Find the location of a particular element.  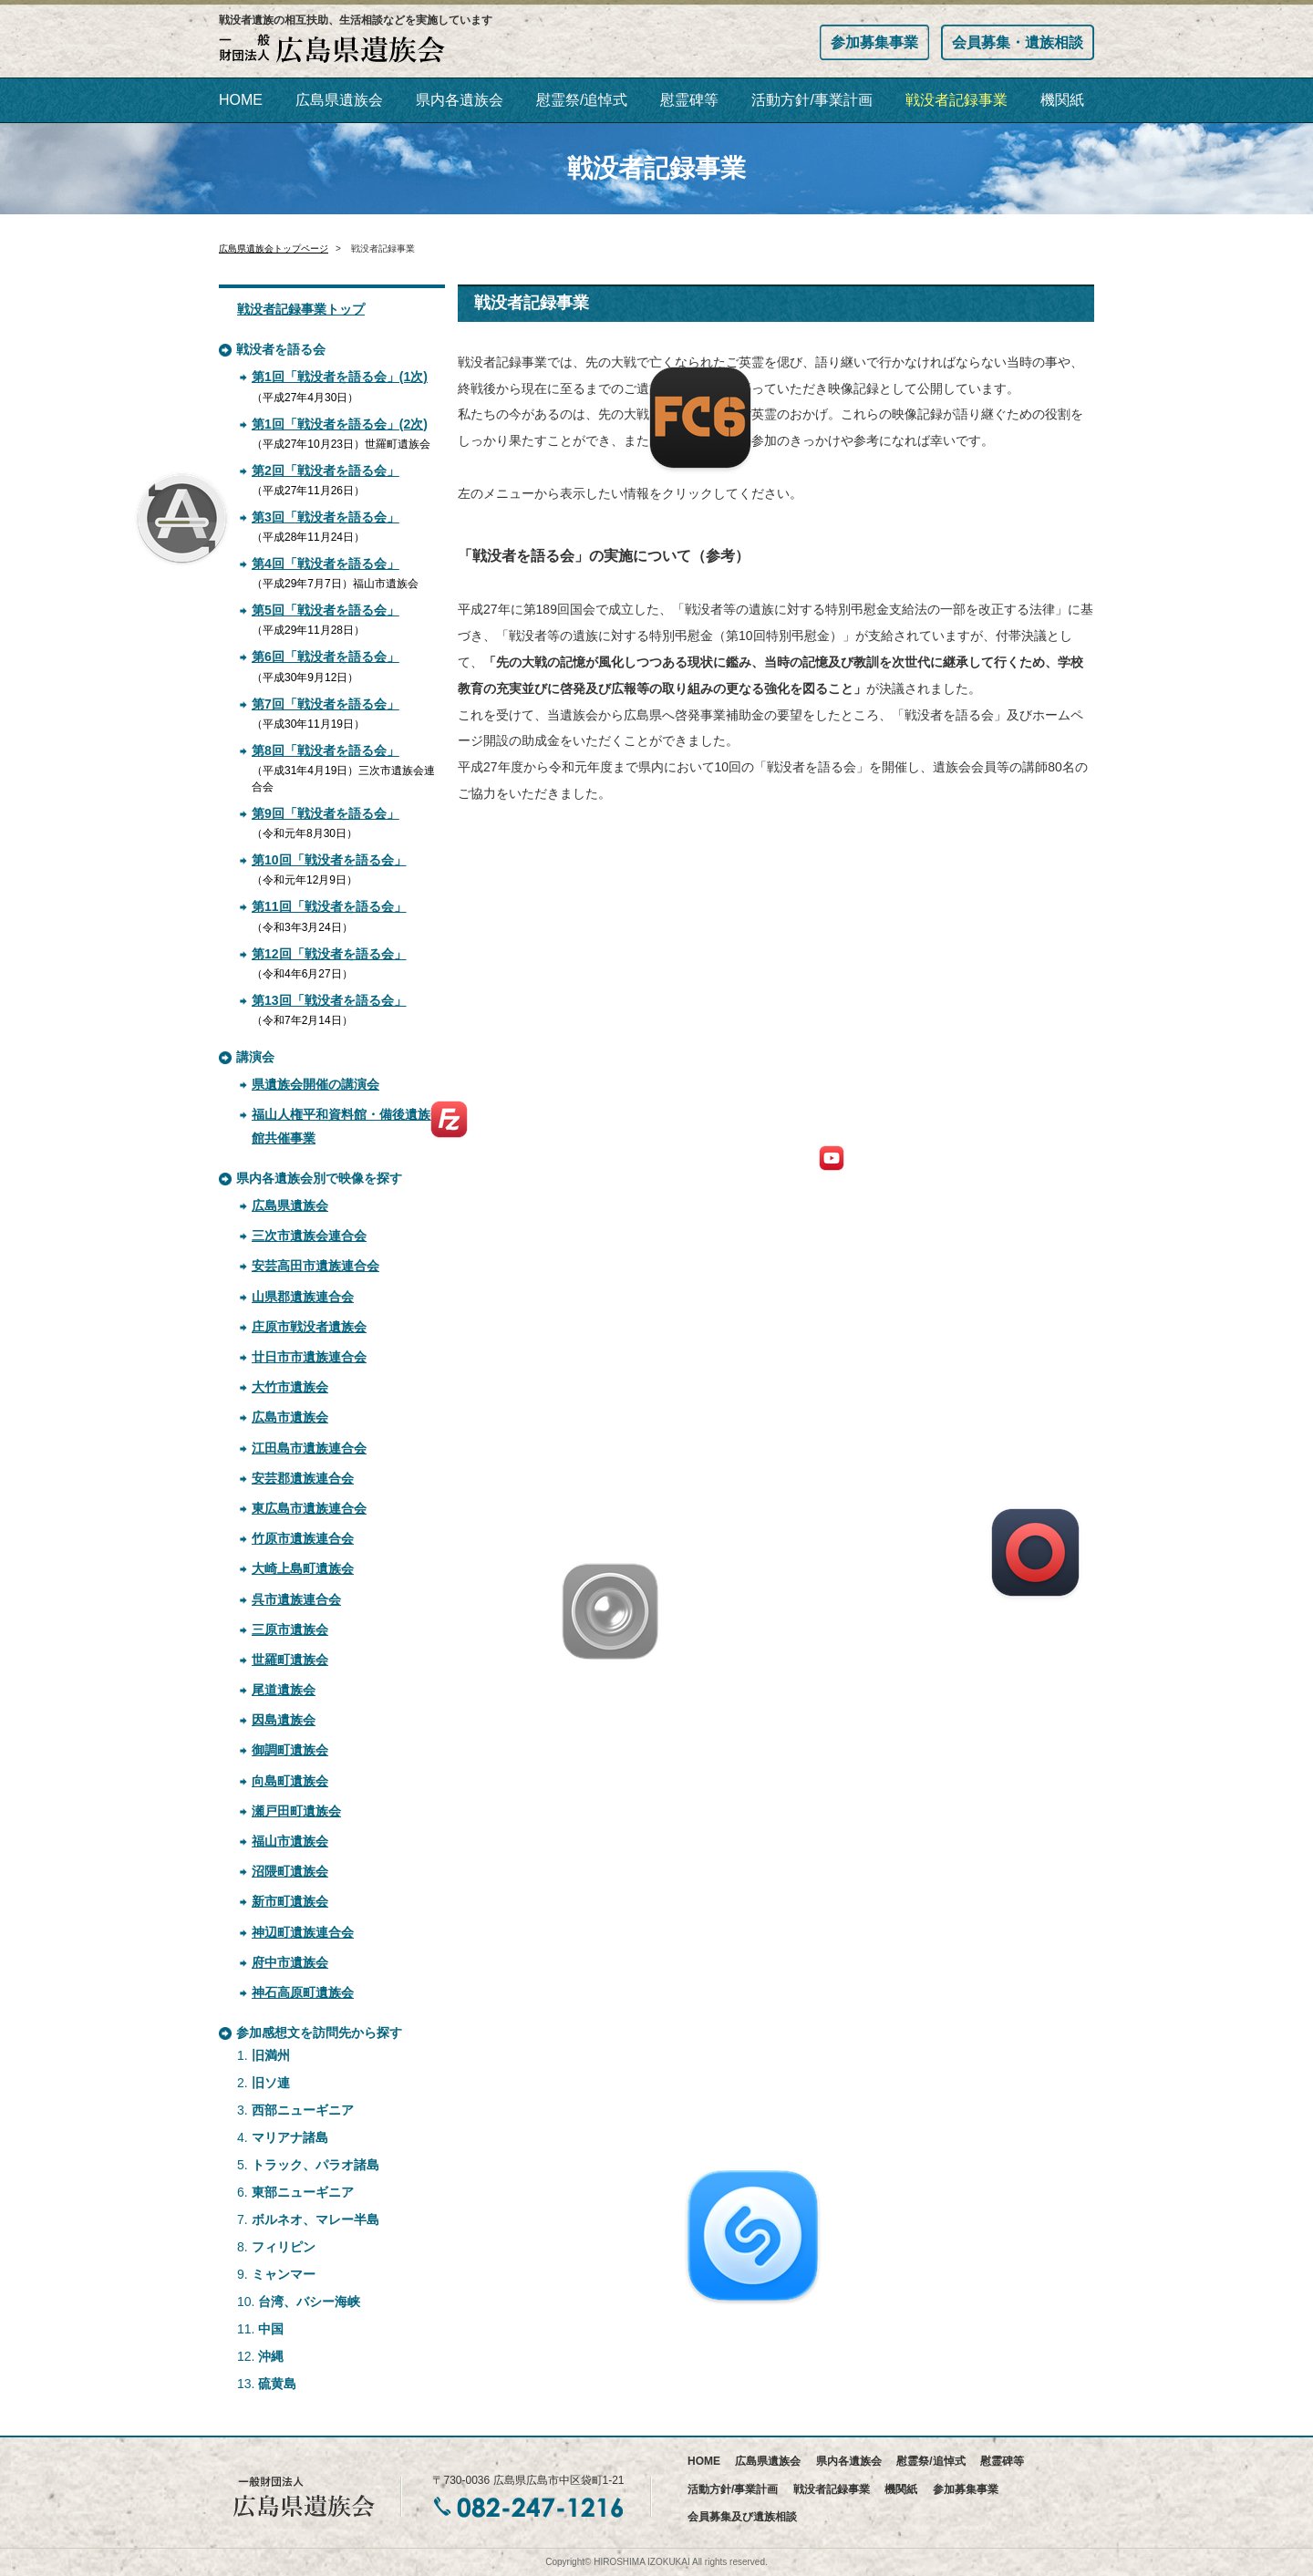

open the YouTube app is located at coordinates (832, 1158).